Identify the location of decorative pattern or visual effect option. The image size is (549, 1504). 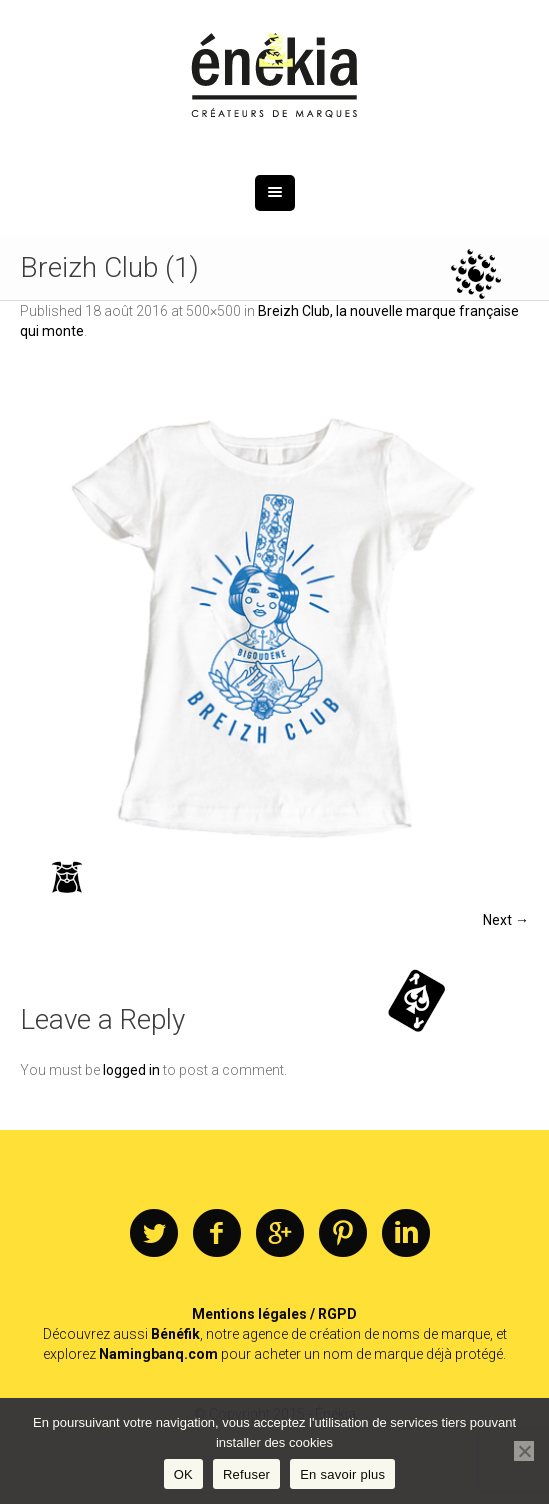
(476, 274).